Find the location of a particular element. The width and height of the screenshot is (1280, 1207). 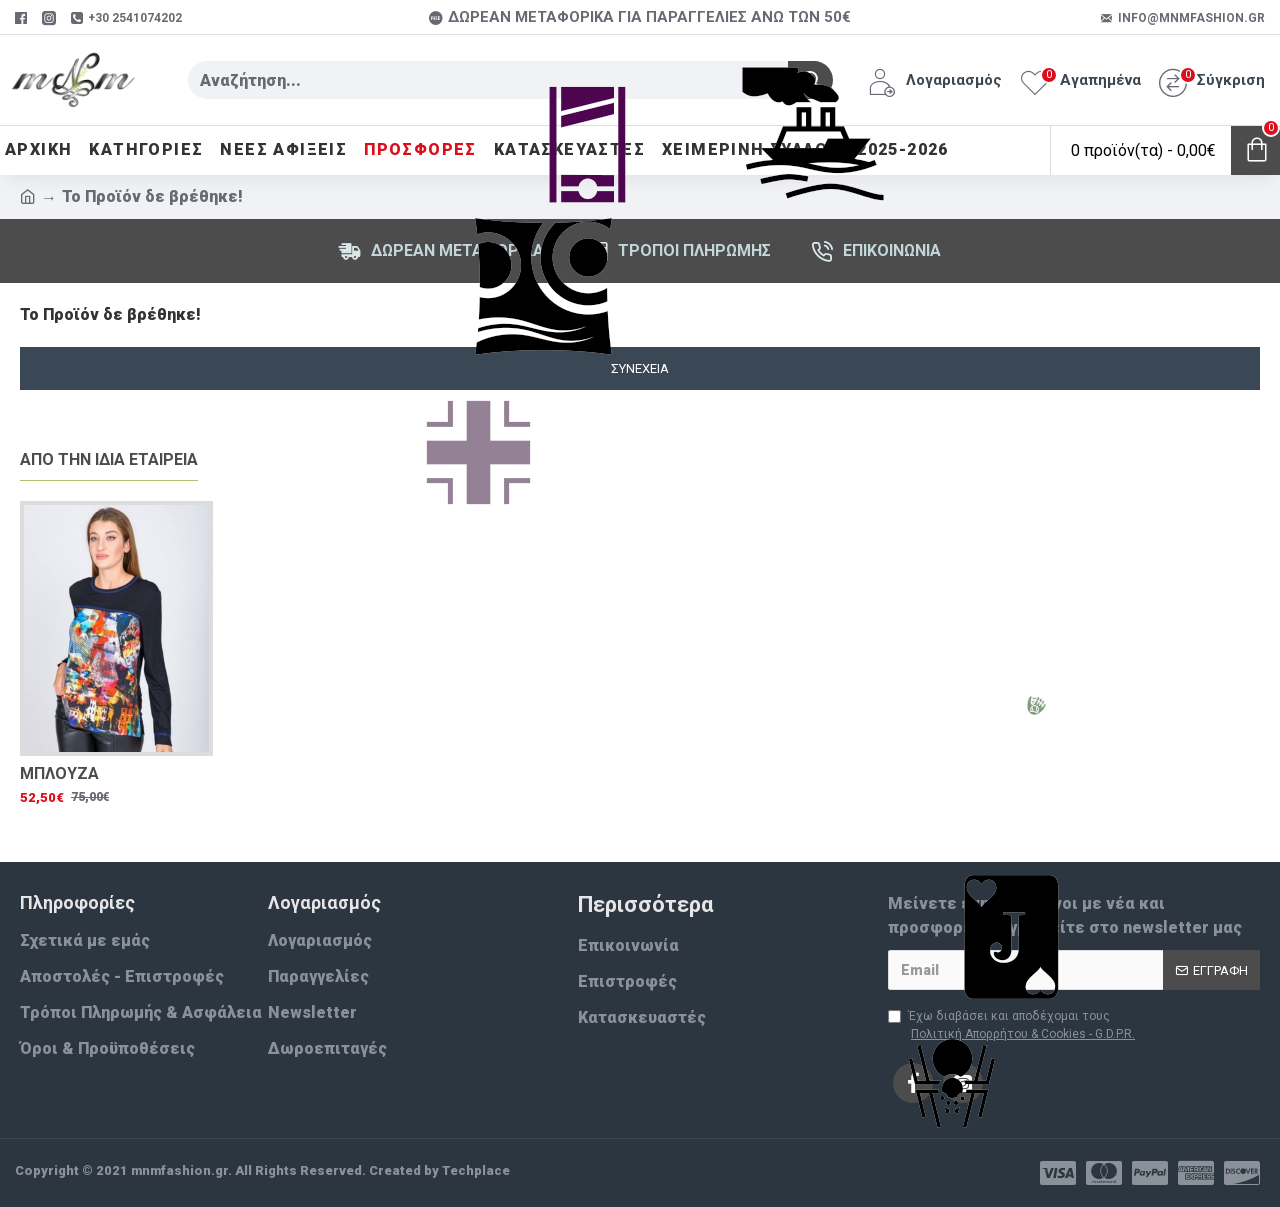

execute or delete an item permanently is located at coordinates (586, 145).